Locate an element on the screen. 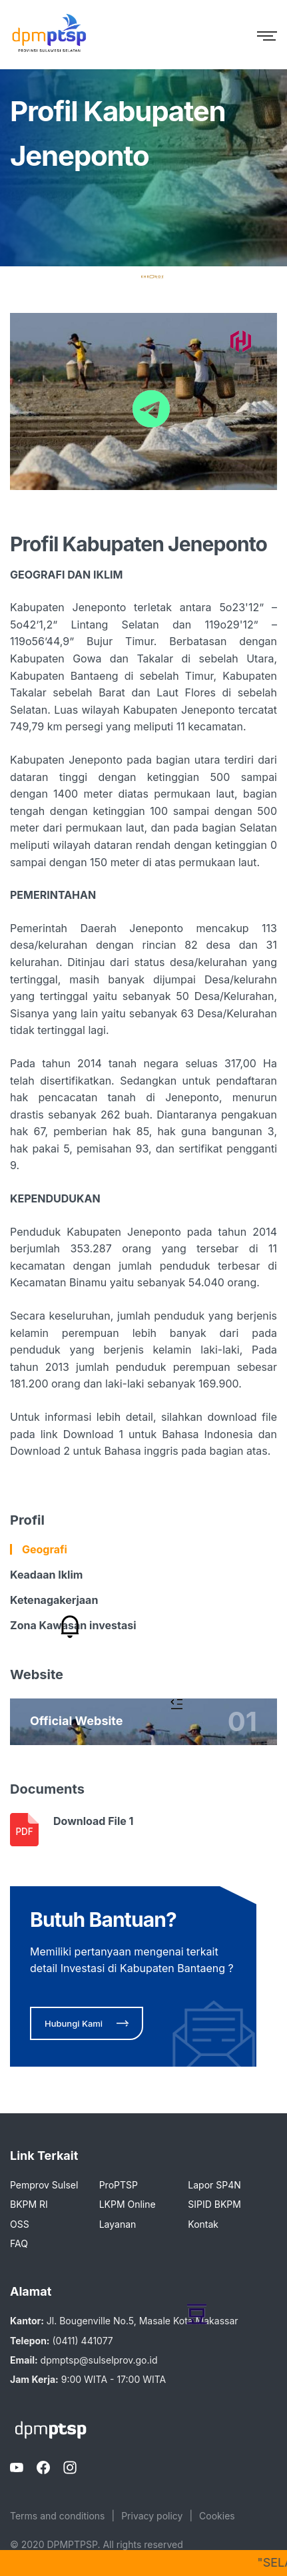 The height and width of the screenshot is (2576, 287). HashiCorp company logo is located at coordinates (240, 341).